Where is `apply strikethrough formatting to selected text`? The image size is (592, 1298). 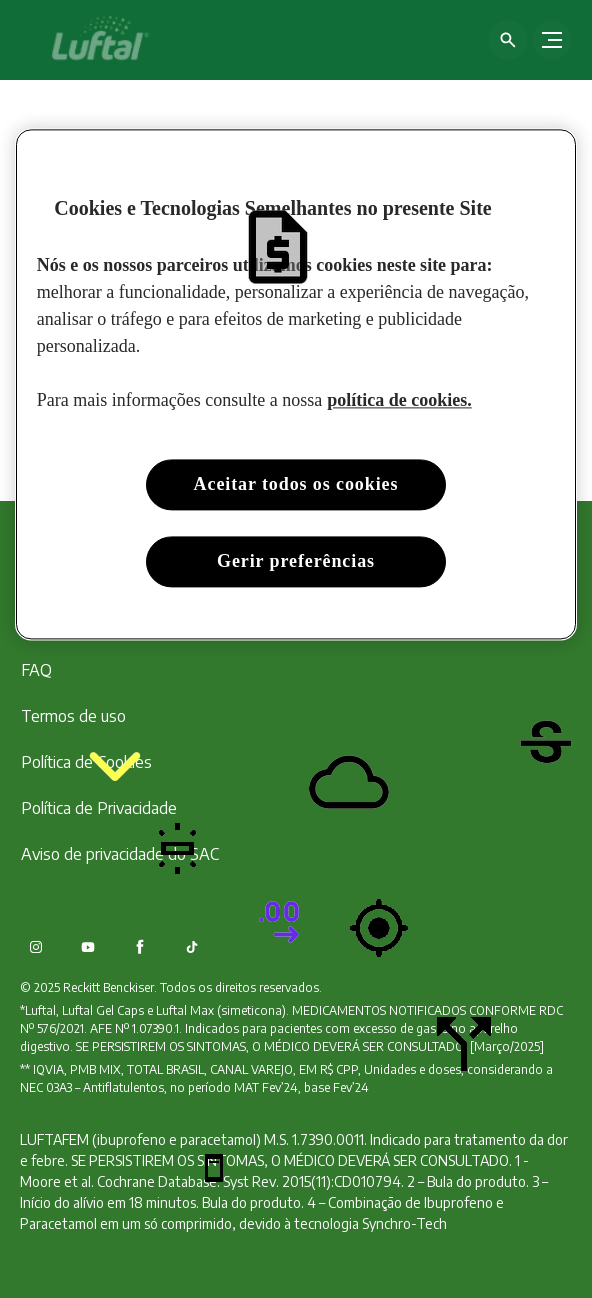 apply strikethrough formatting to selected text is located at coordinates (546, 746).